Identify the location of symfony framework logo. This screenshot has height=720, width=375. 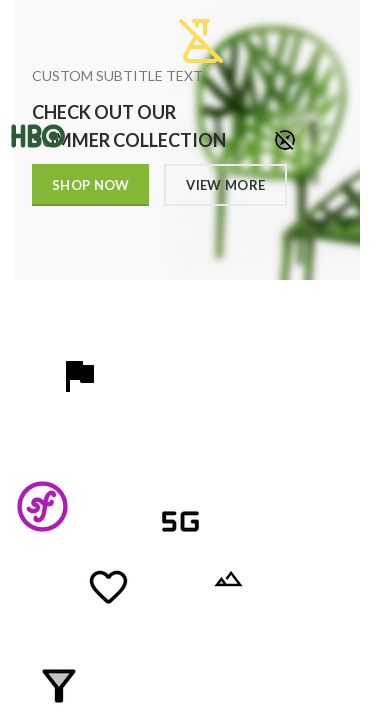
(42, 506).